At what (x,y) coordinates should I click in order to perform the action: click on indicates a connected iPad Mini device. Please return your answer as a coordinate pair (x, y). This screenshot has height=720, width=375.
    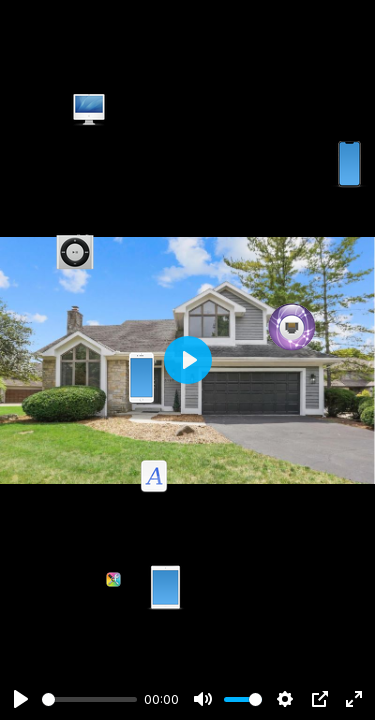
    Looking at the image, I should click on (165, 583).